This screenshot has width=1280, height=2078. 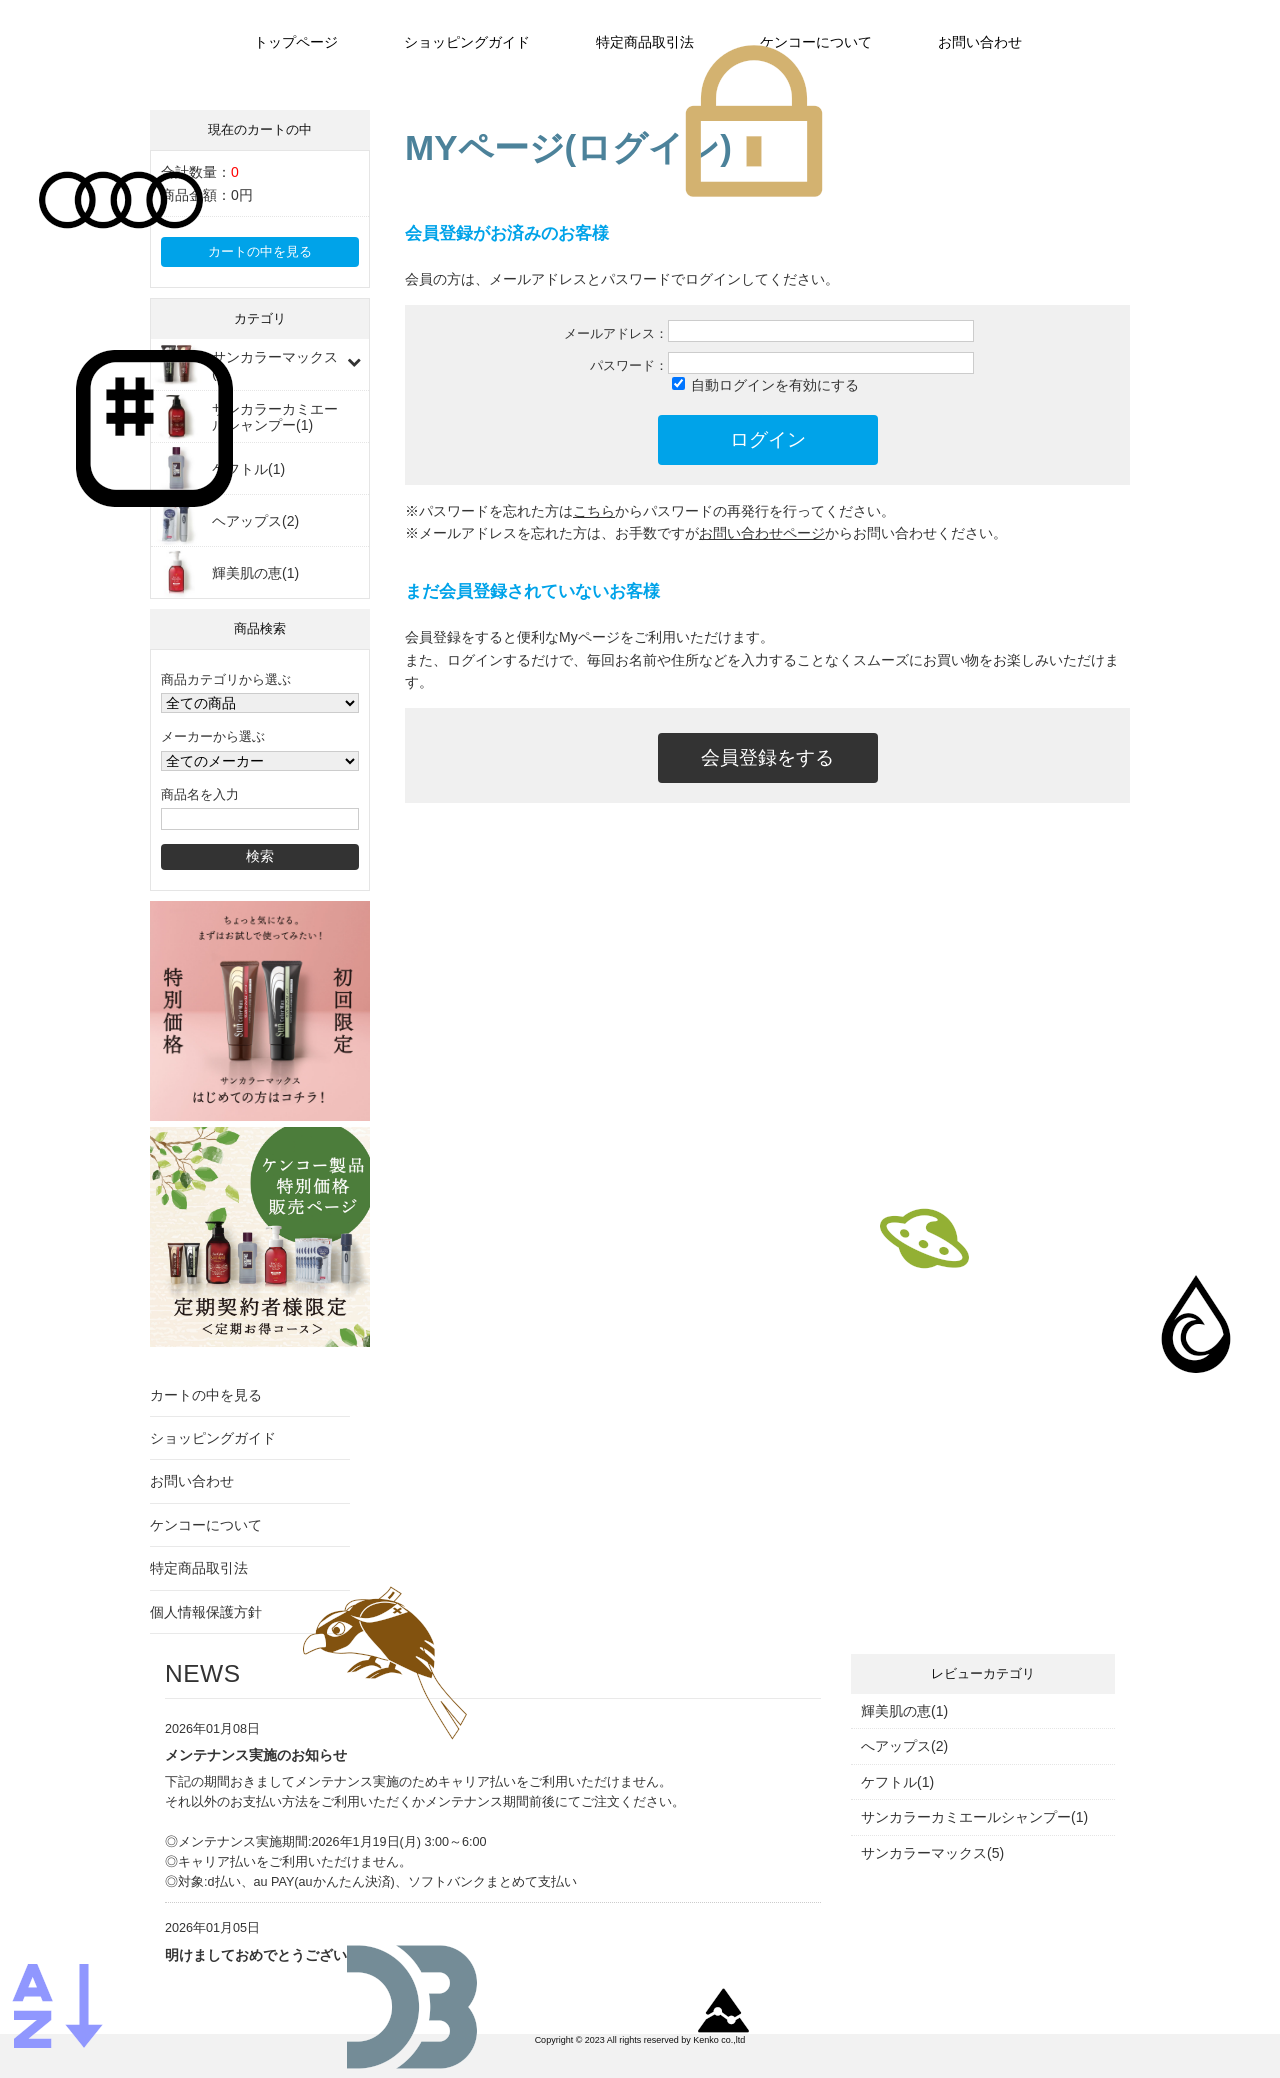 What do you see at coordinates (754, 121) in the screenshot?
I see `lock or secure this item` at bounding box center [754, 121].